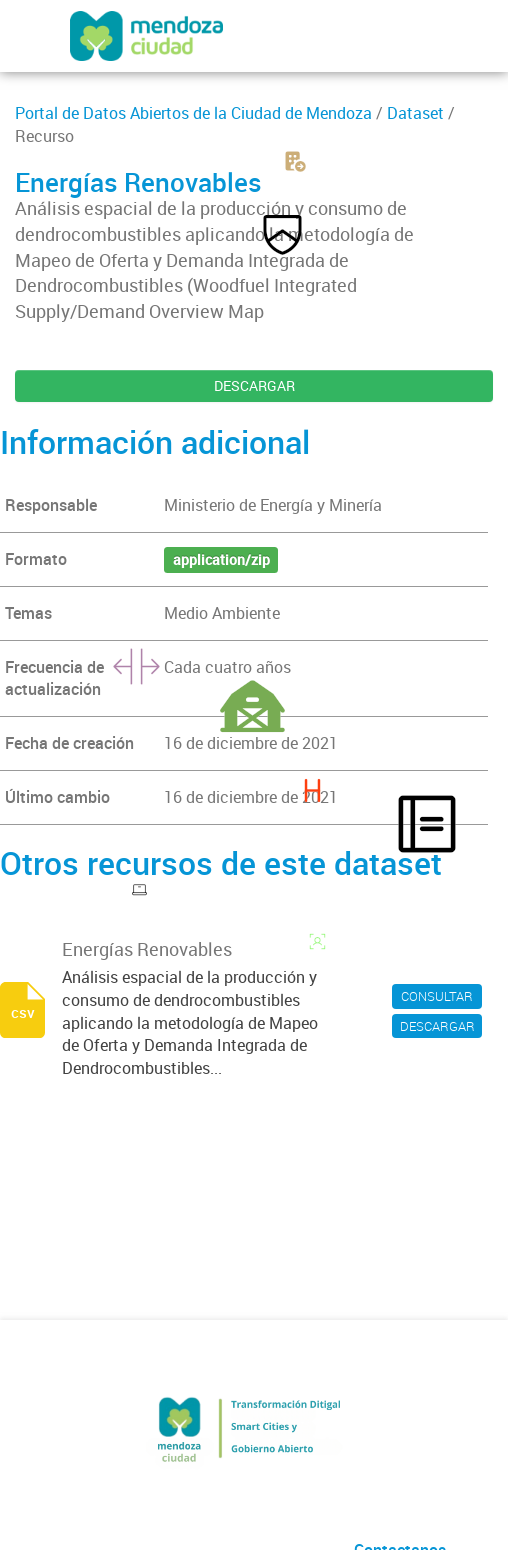 Image resolution: width=508 pixels, height=1550 pixels. Describe the element at coordinates (317, 941) in the screenshot. I see `focus on user profile or account` at that location.